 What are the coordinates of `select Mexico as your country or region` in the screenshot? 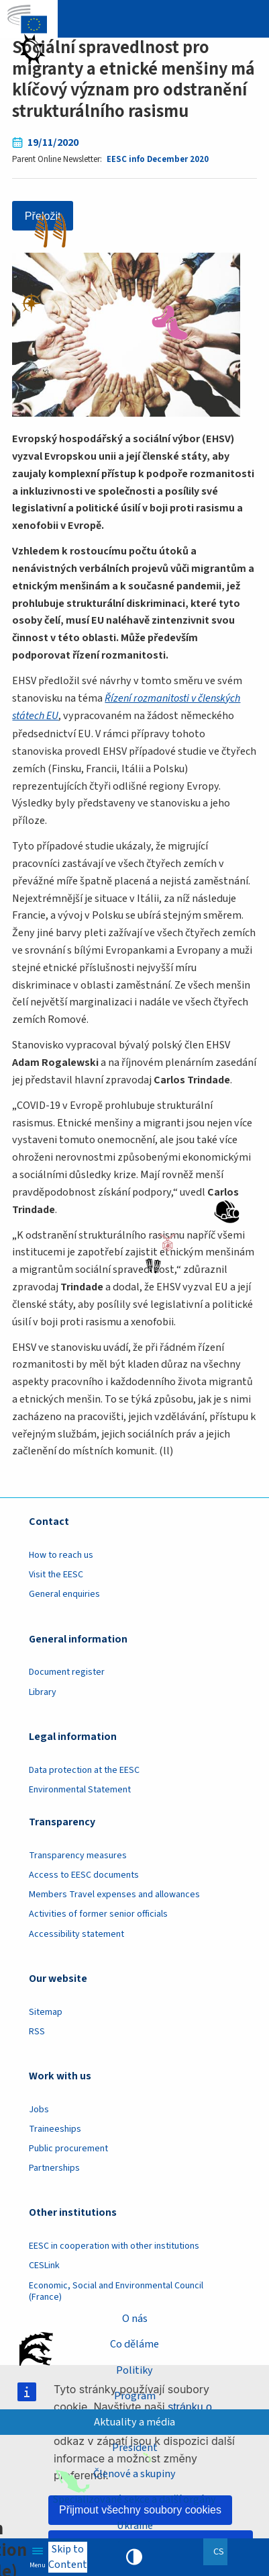 It's located at (72, 2481).